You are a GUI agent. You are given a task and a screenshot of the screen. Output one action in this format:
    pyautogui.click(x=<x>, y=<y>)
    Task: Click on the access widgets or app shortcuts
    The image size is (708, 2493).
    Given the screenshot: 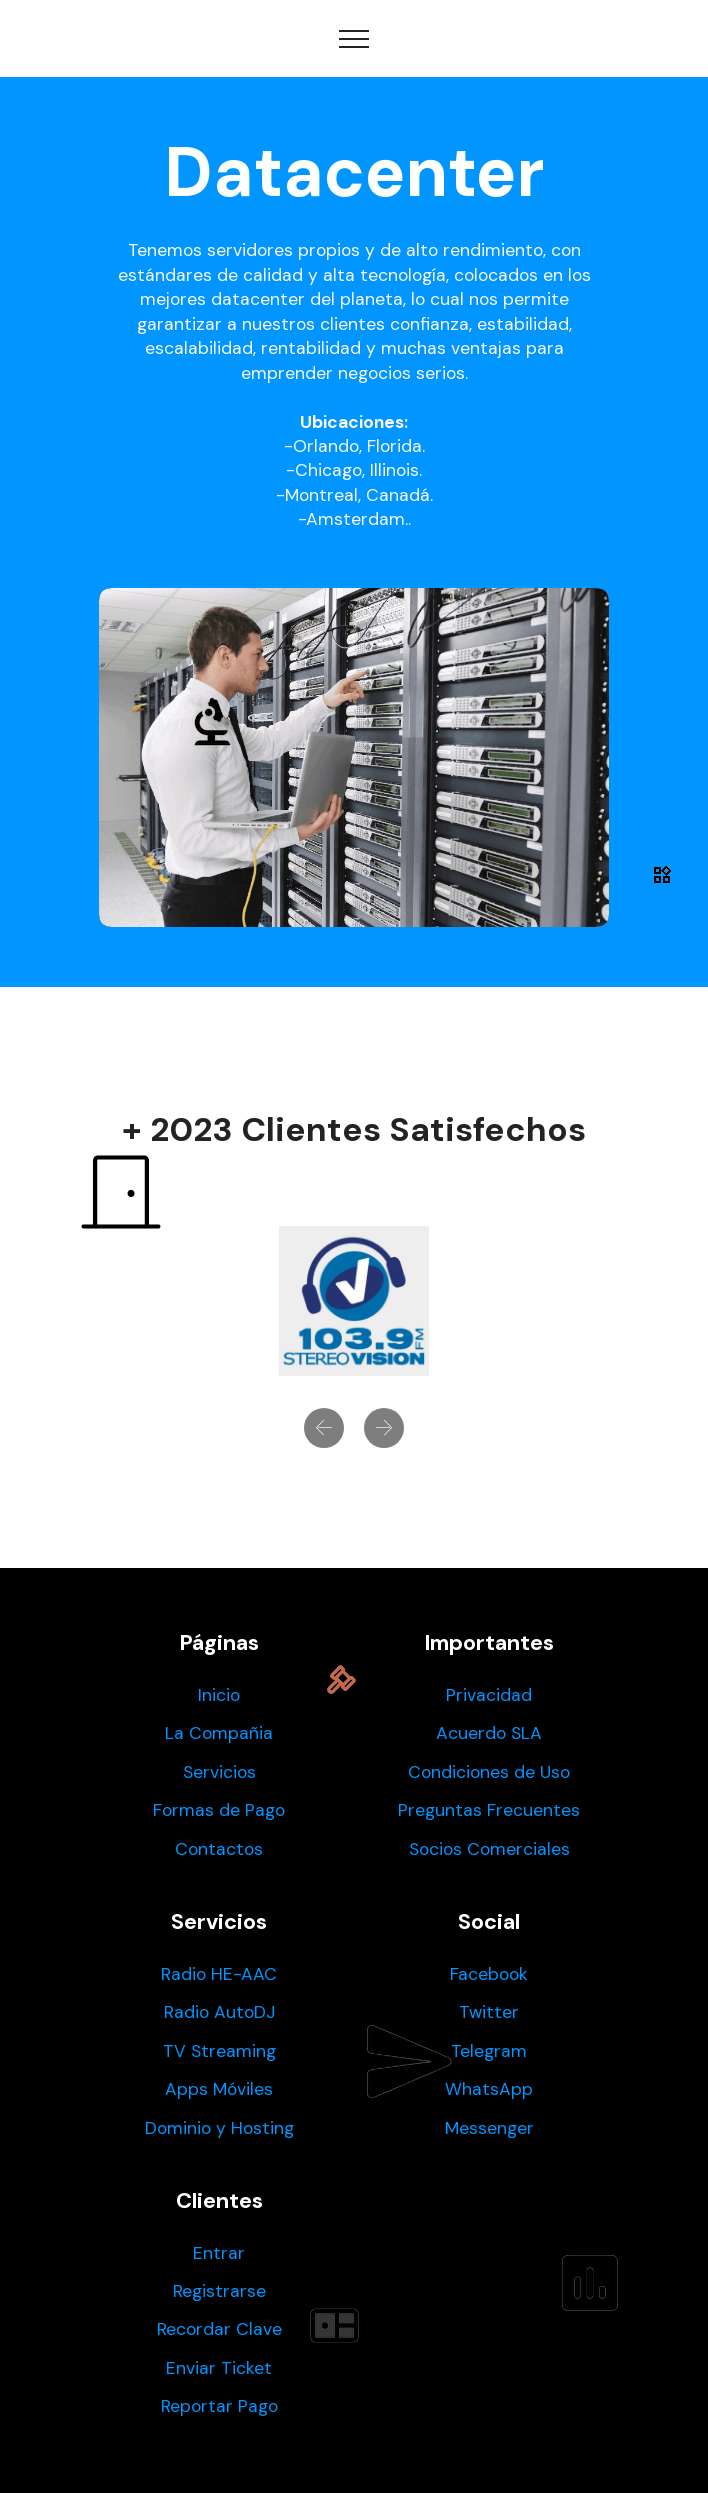 What is the action you would take?
    pyautogui.click(x=662, y=875)
    